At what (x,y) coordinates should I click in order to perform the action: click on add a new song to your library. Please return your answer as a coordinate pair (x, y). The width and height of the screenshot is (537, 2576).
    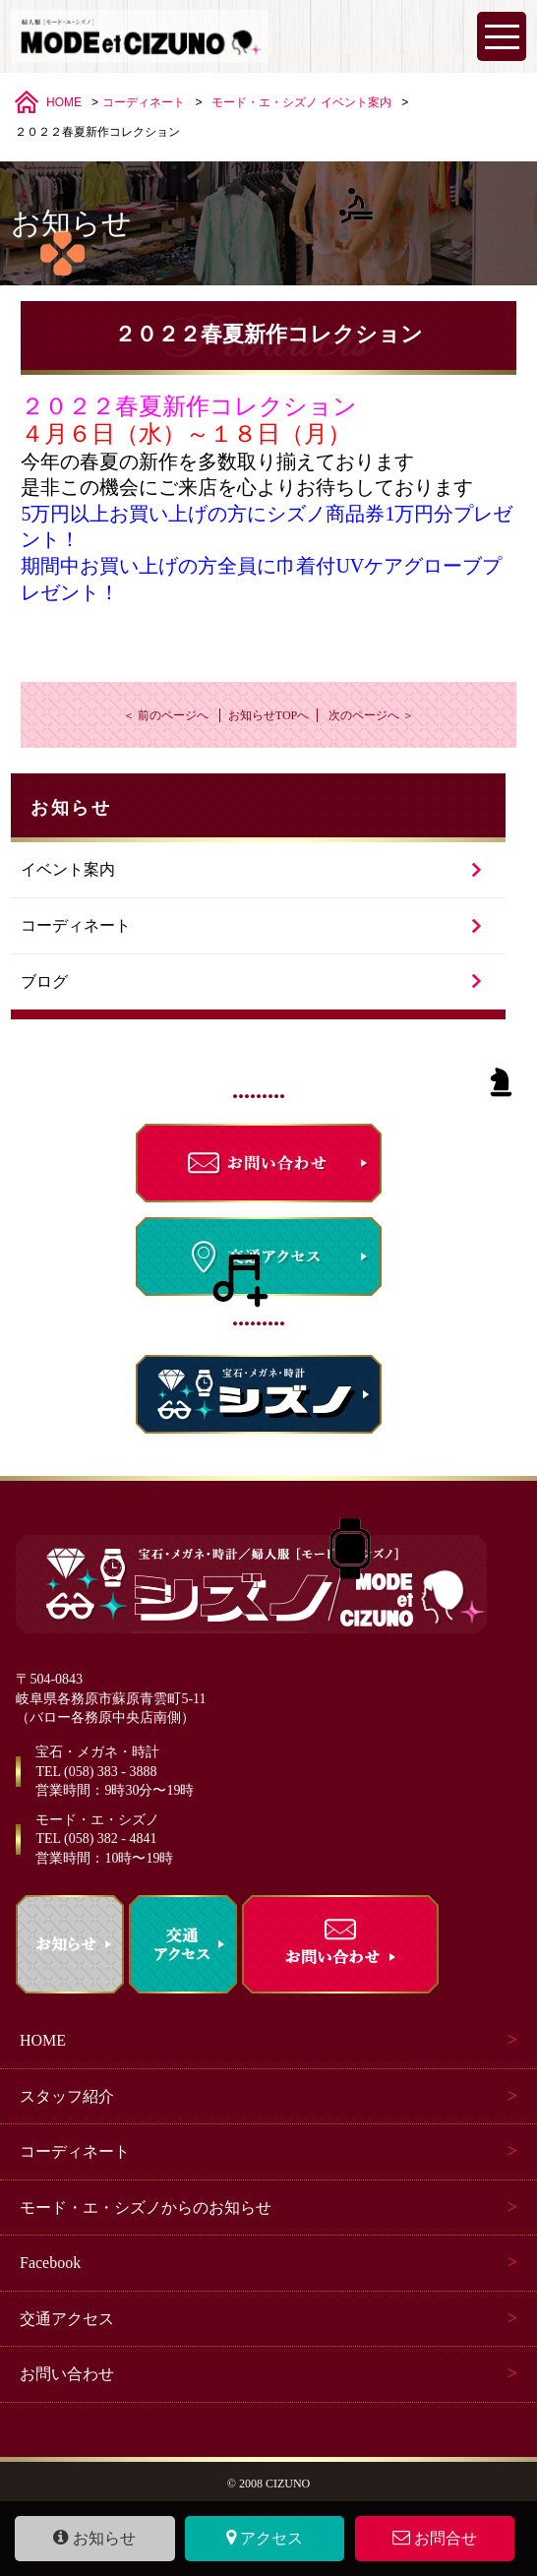
    Looking at the image, I should click on (239, 1278).